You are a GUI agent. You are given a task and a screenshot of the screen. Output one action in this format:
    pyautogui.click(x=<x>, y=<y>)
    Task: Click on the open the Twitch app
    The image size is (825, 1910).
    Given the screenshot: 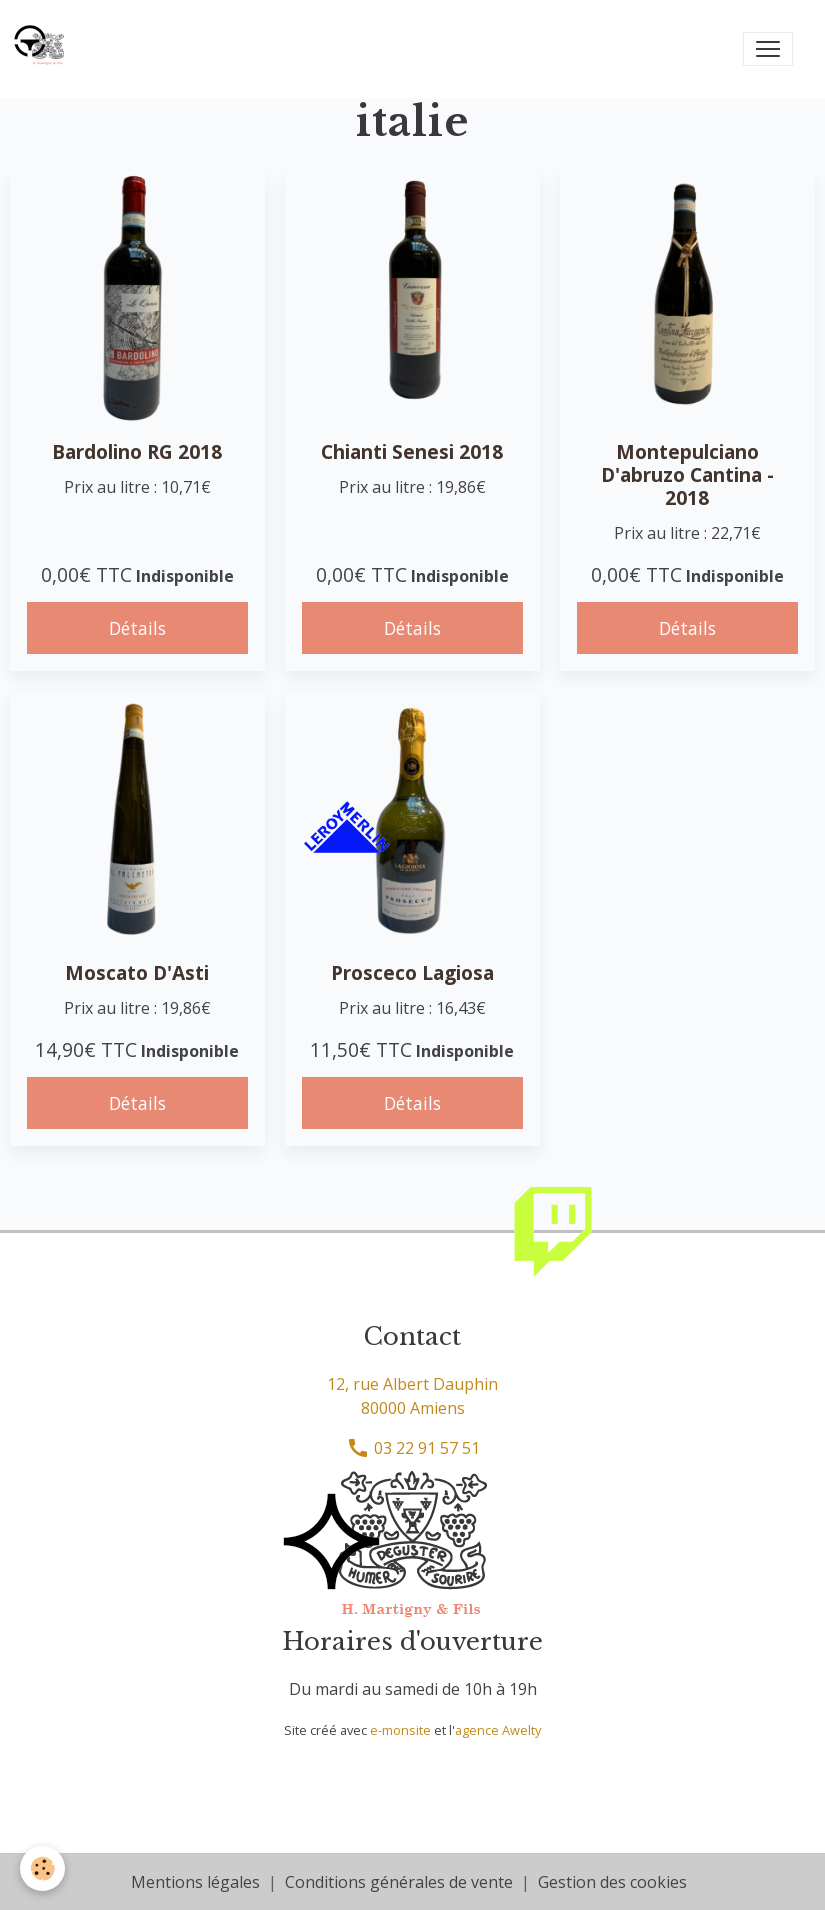 What is the action you would take?
    pyautogui.click(x=553, y=1232)
    